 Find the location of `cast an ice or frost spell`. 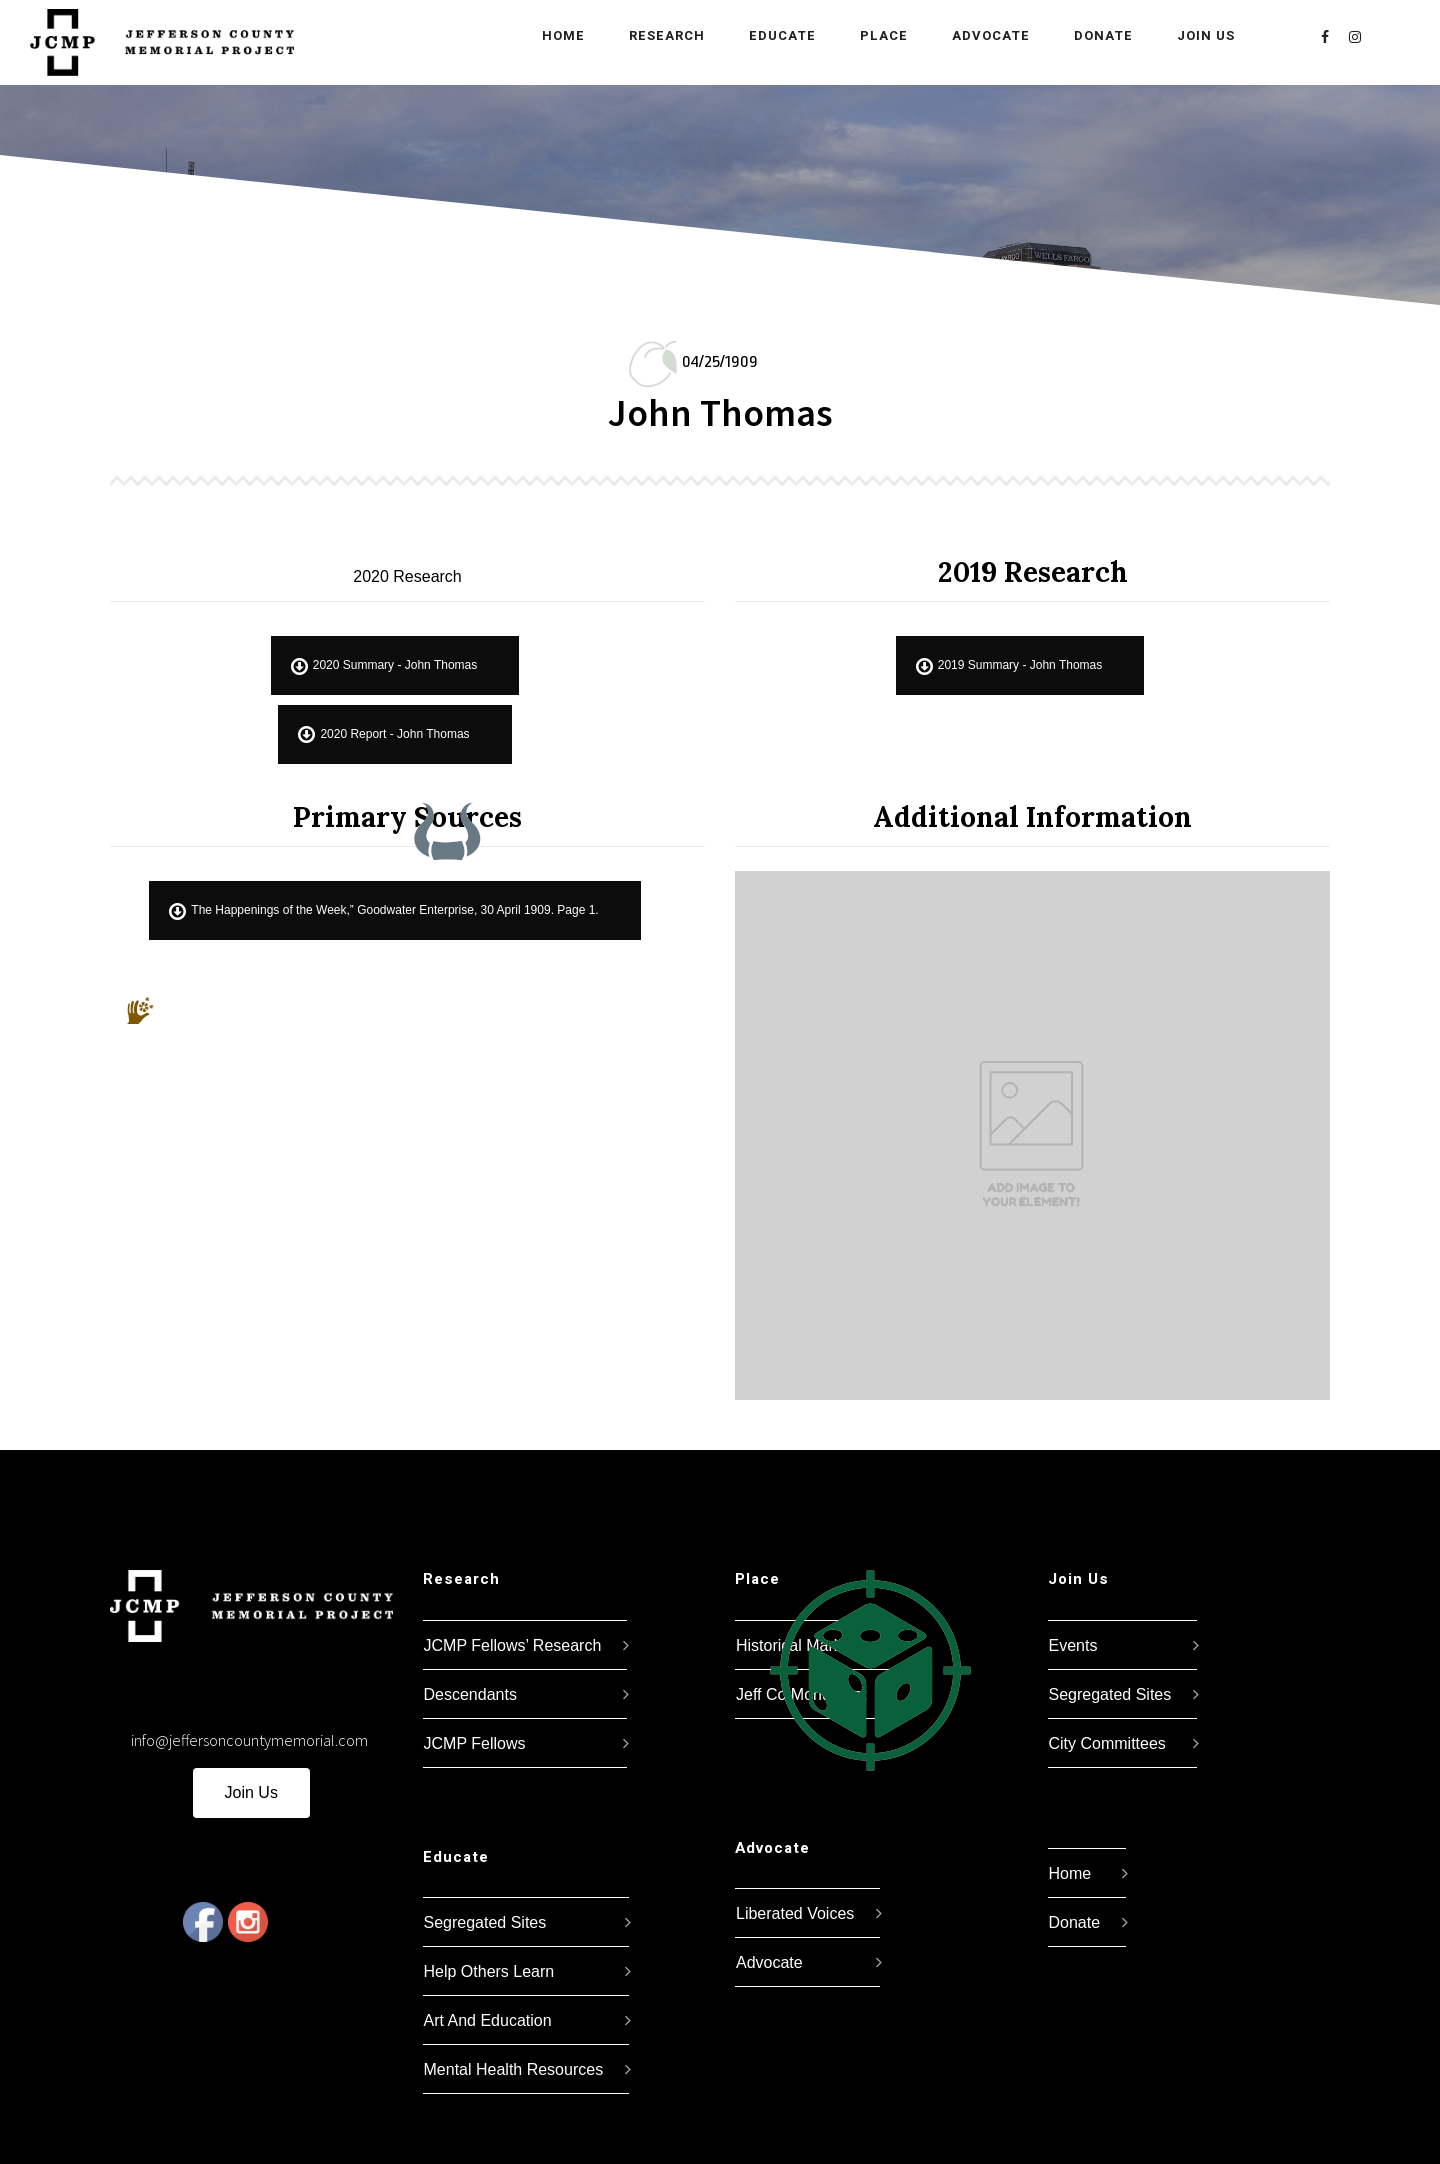

cast an ice or frost spell is located at coordinates (140, 1010).